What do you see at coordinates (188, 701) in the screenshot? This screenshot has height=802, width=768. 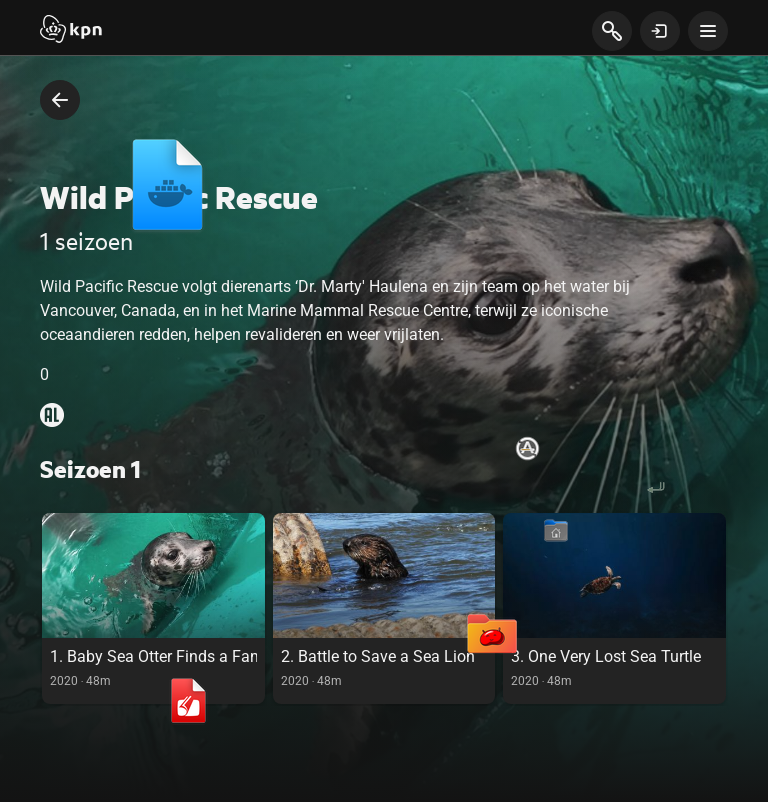 I see `a postscript document file` at bounding box center [188, 701].